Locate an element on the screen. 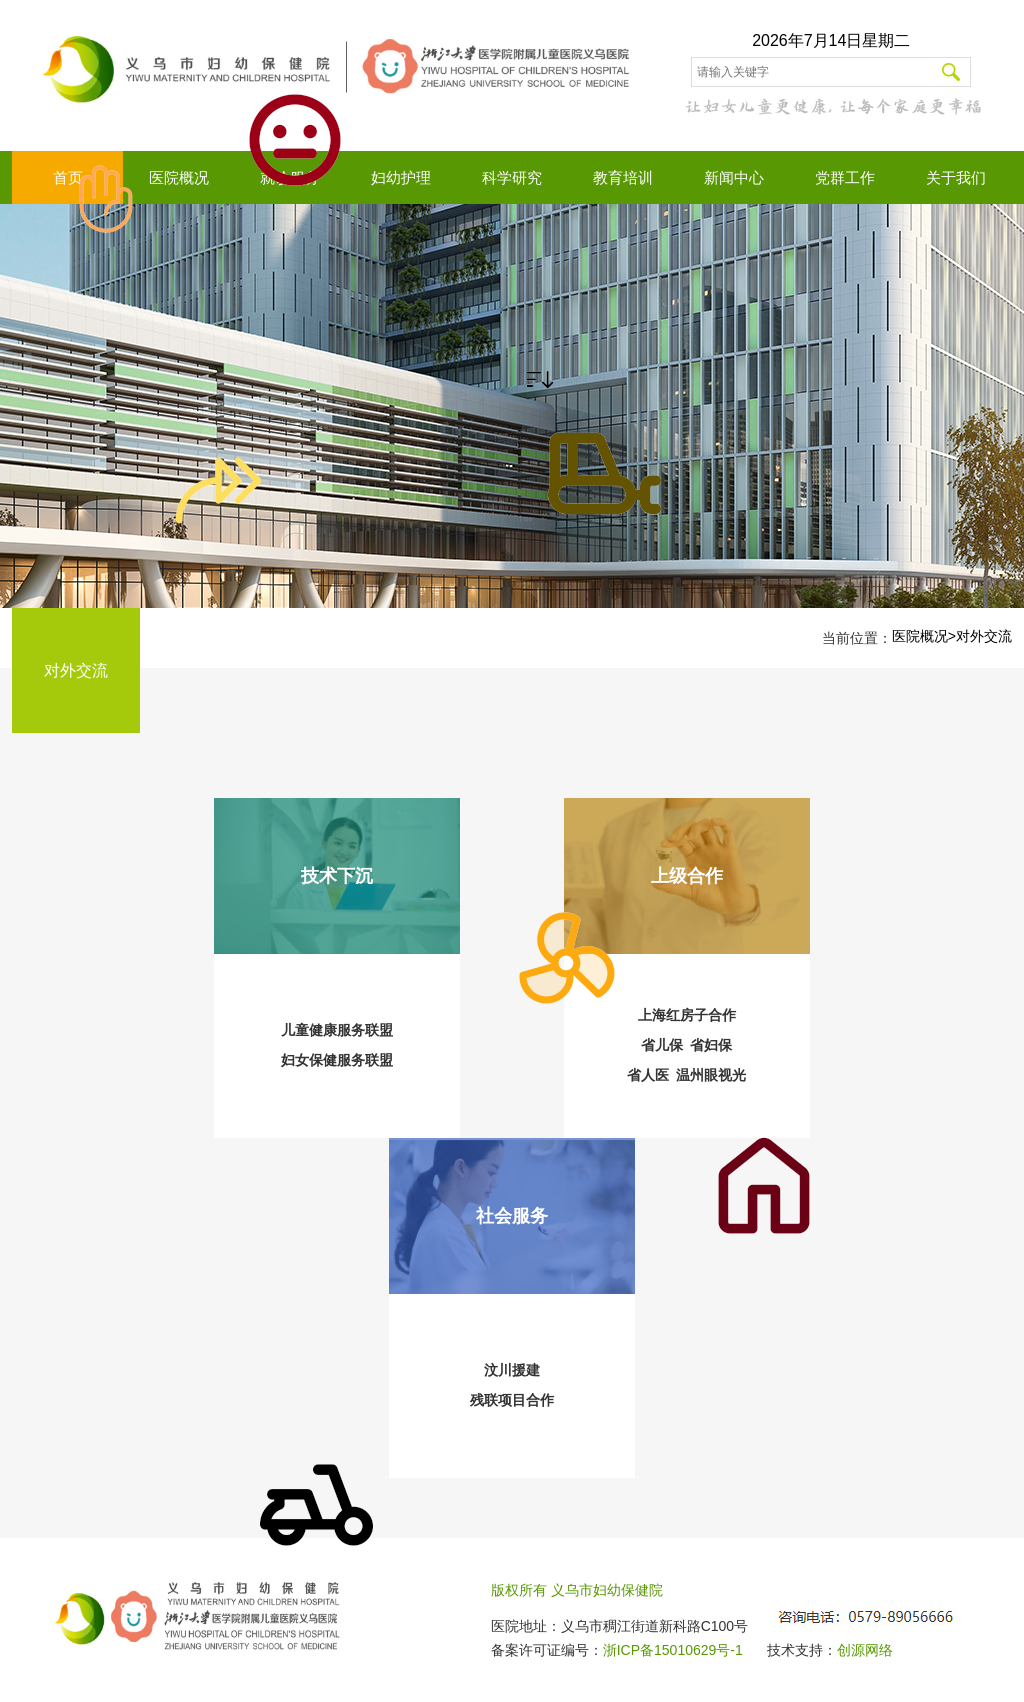 This screenshot has height=1702, width=1024. stop or pause an action is located at coordinates (106, 199).